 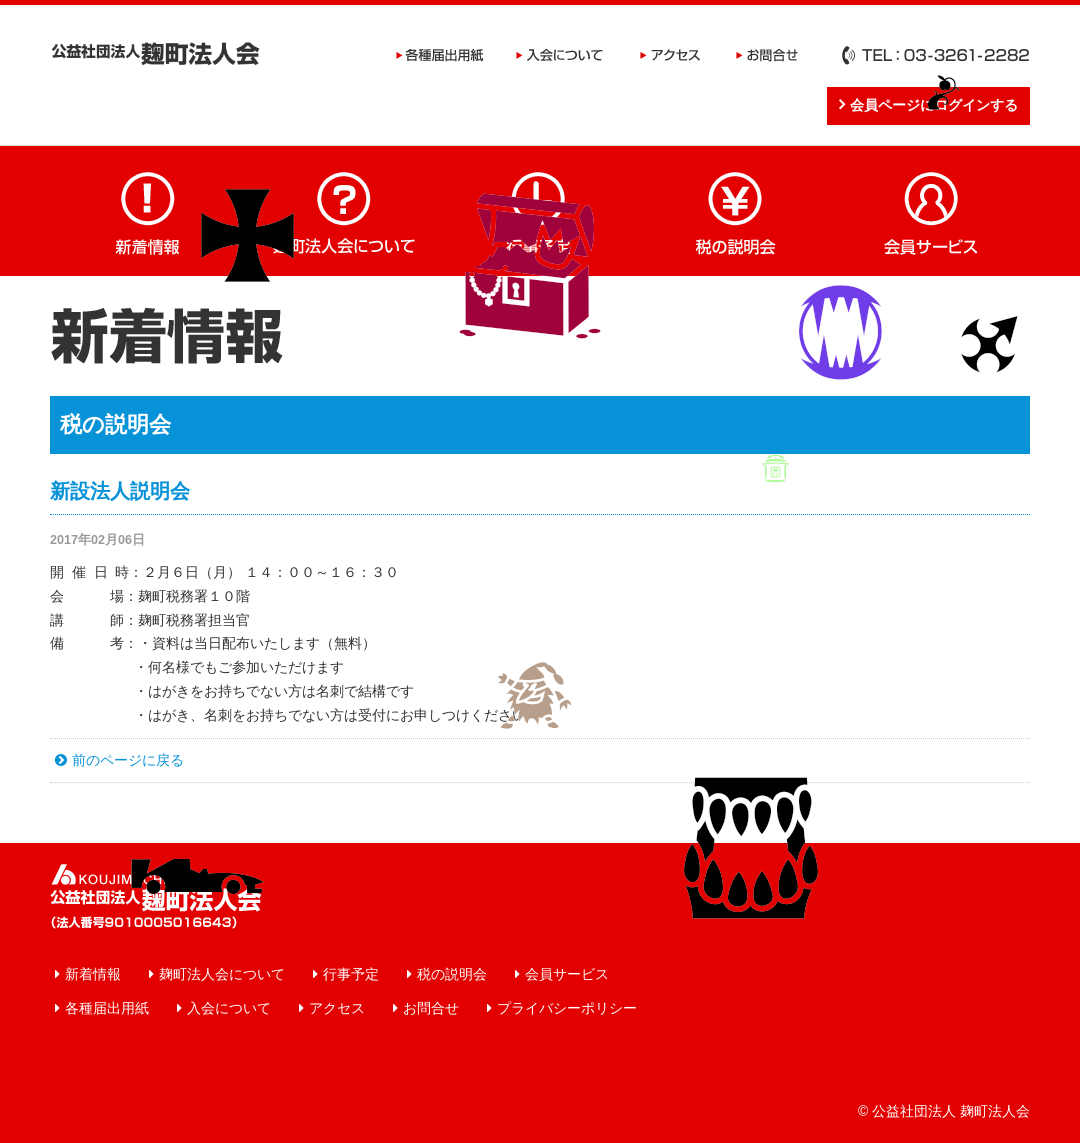 What do you see at coordinates (751, 848) in the screenshot?
I see `view dental health or teeth status` at bounding box center [751, 848].